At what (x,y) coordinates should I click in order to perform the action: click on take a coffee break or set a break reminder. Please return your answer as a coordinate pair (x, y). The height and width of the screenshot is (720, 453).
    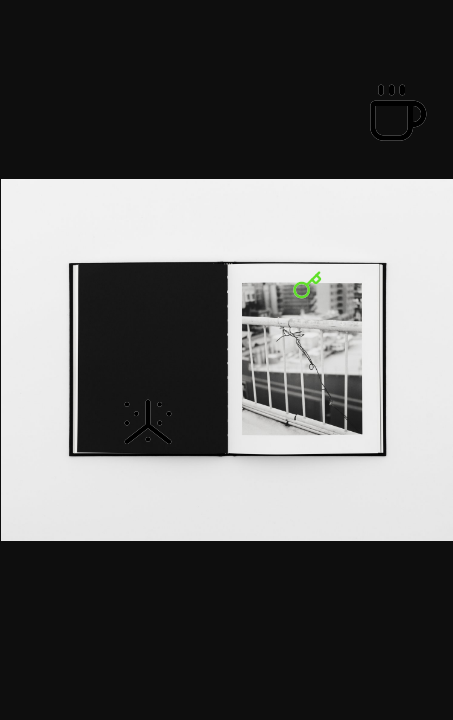
    Looking at the image, I should click on (397, 114).